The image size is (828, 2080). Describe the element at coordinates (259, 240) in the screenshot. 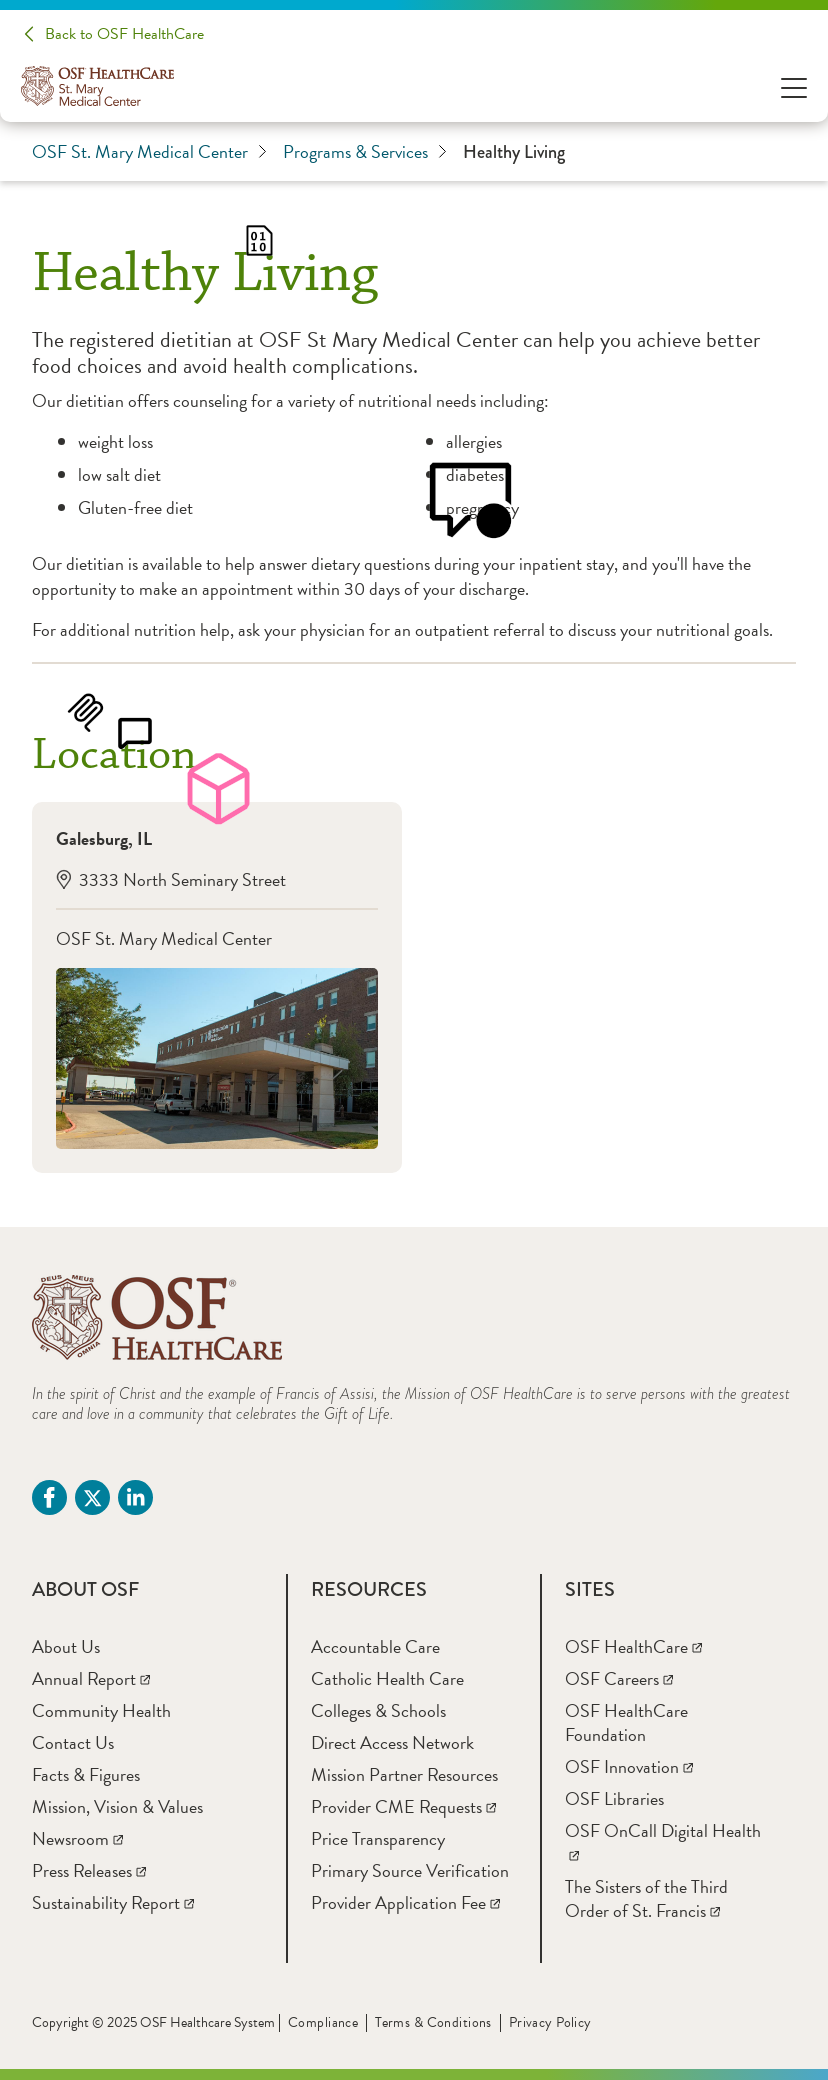

I see `view or open a binary file` at that location.